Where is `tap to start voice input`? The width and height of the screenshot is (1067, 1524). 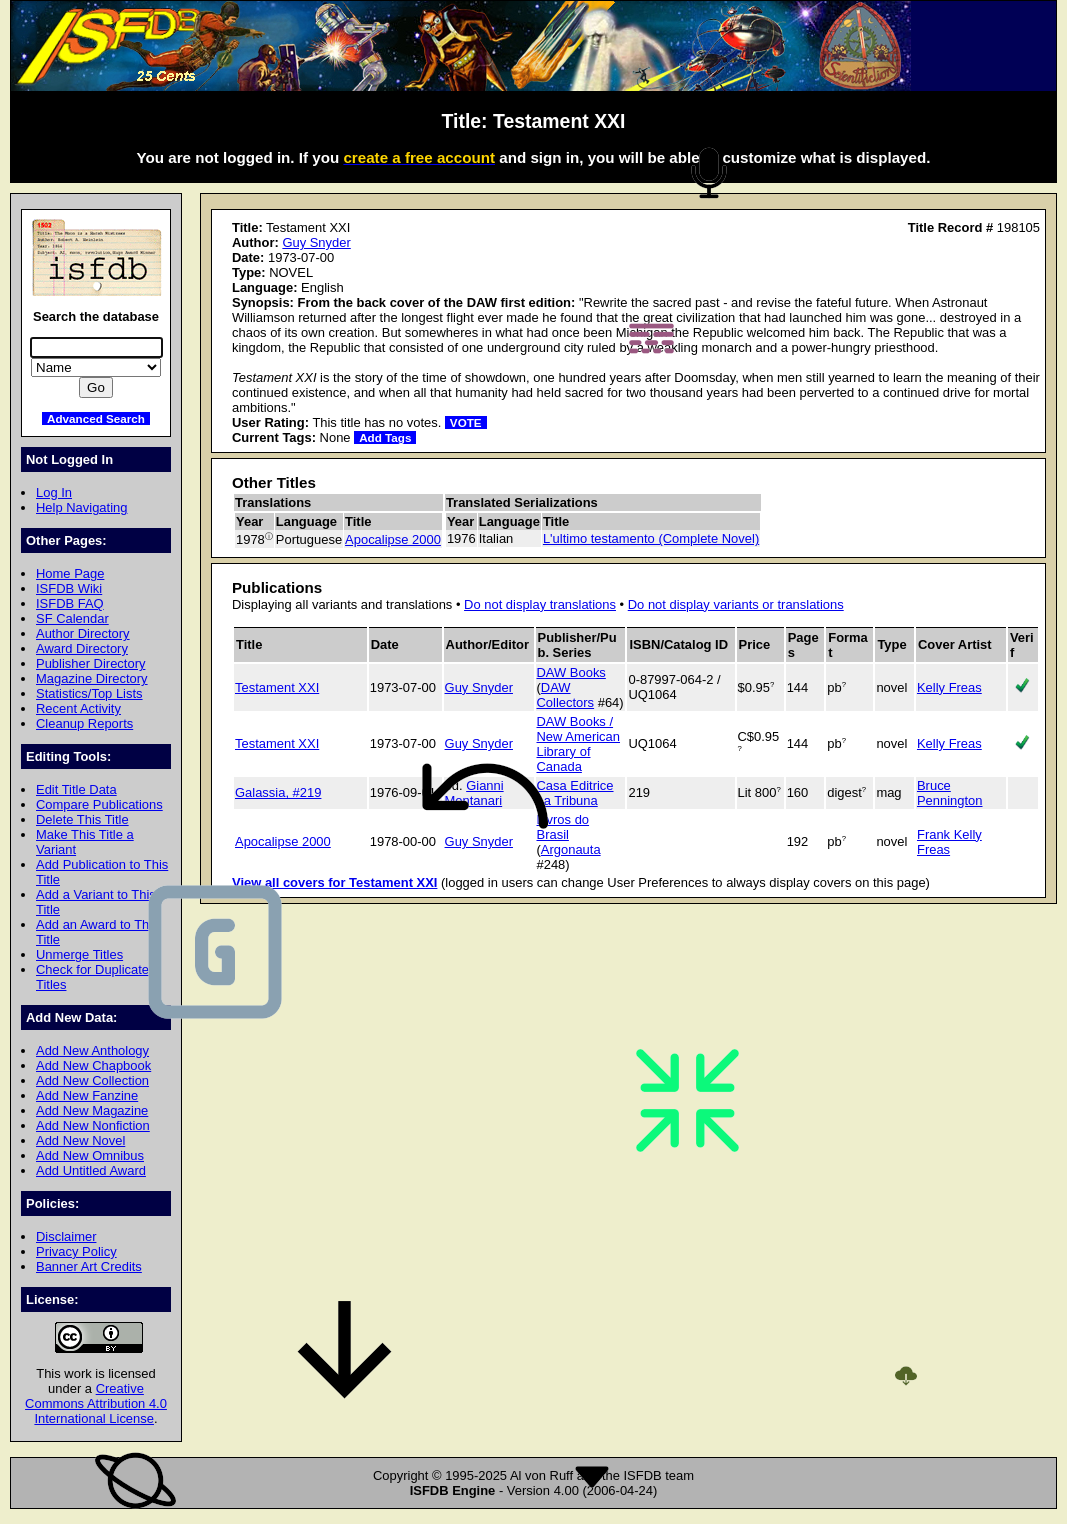
tap to start voice input is located at coordinates (709, 173).